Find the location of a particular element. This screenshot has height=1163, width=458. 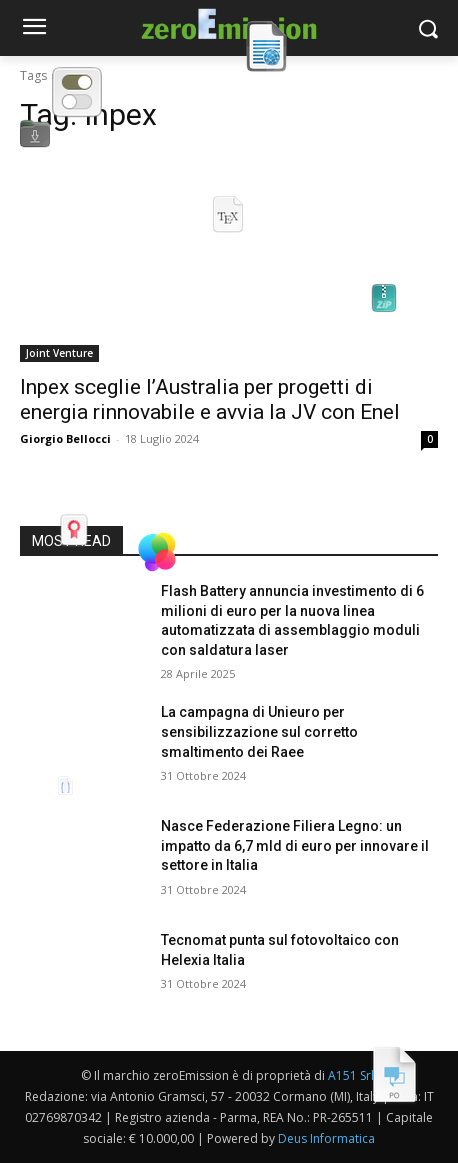

a web document or HTML file created in LibreOffice is located at coordinates (266, 46).